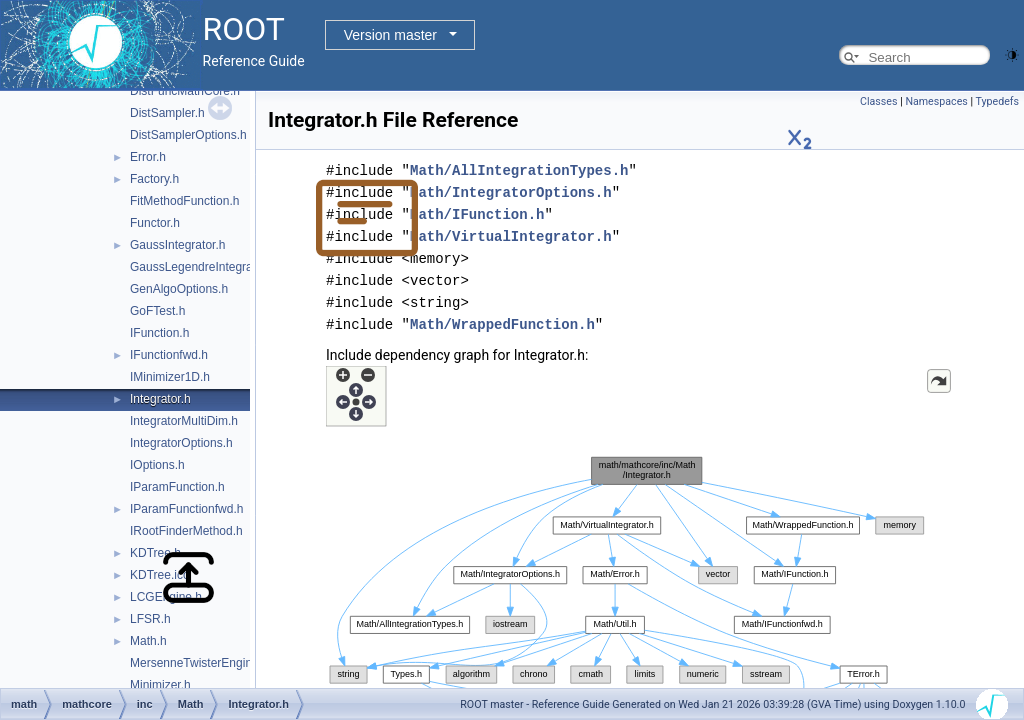  I want to click on format text as subscript, so click(798, 137).